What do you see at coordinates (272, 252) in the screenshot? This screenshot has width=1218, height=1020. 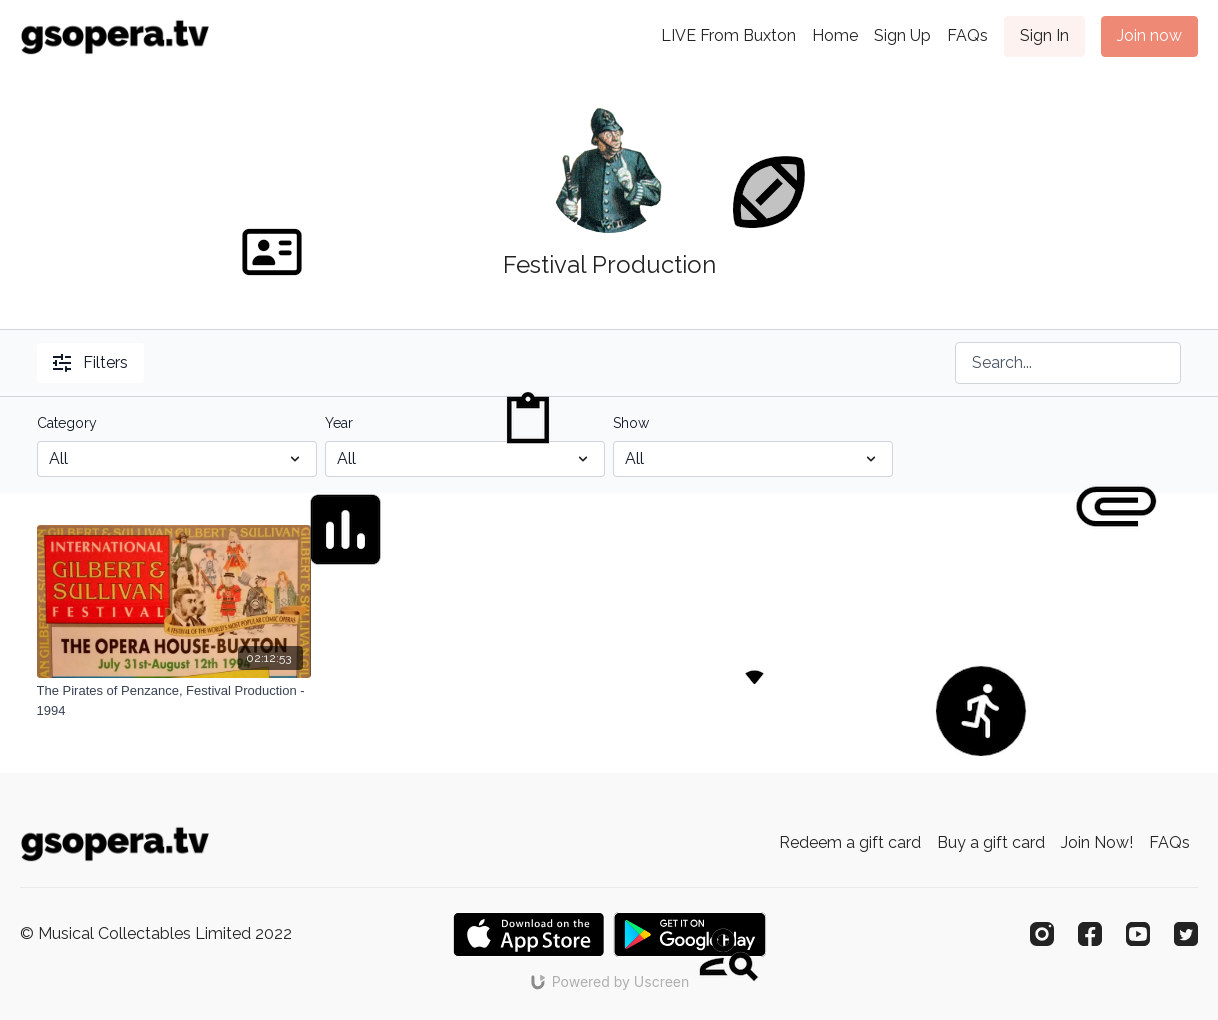 I see `view contact information` at bounding box center [272, 252].